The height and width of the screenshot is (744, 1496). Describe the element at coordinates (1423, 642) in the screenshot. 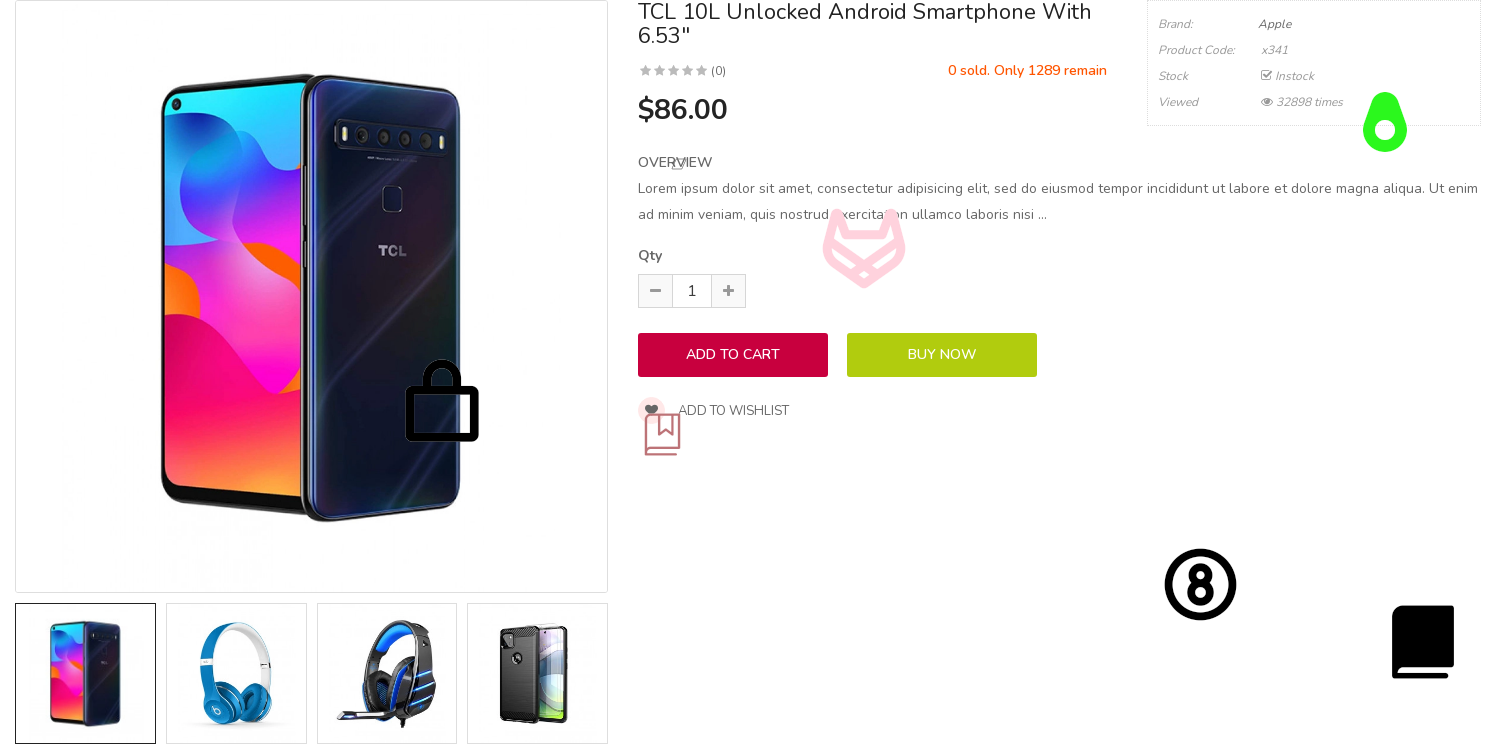

I see `open library or reading list` at that location.